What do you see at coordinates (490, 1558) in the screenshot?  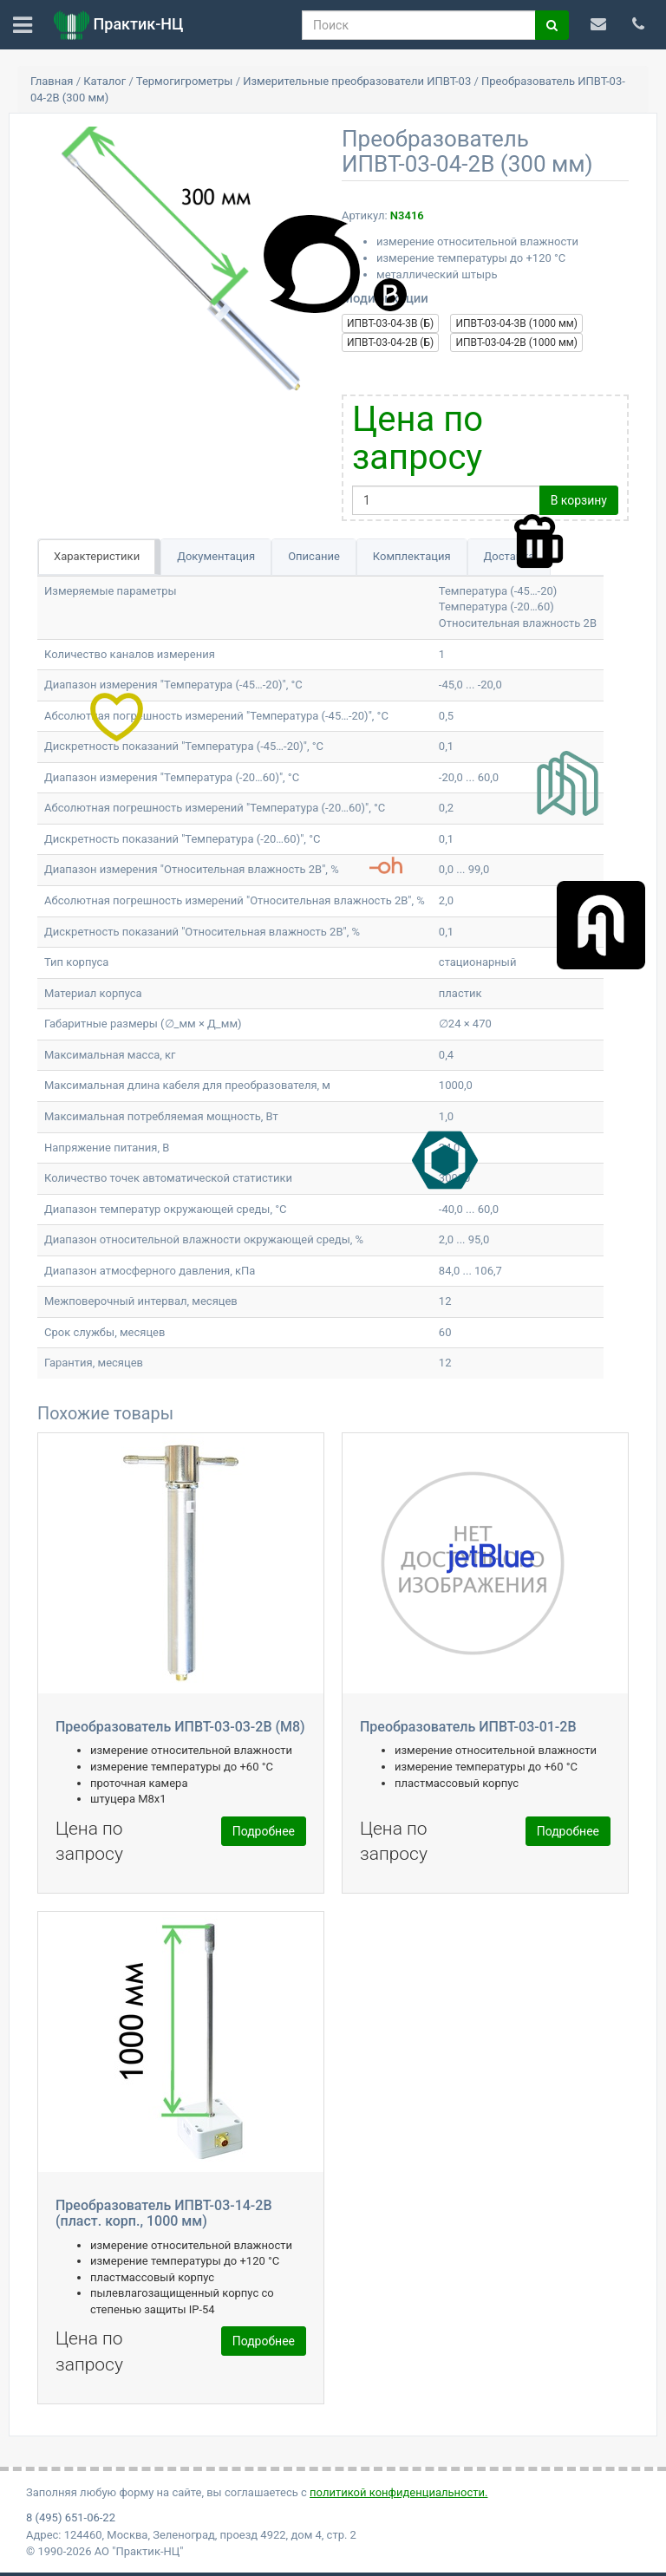 I see `access JetBlue airline services` at bounding box center [490, 1558].